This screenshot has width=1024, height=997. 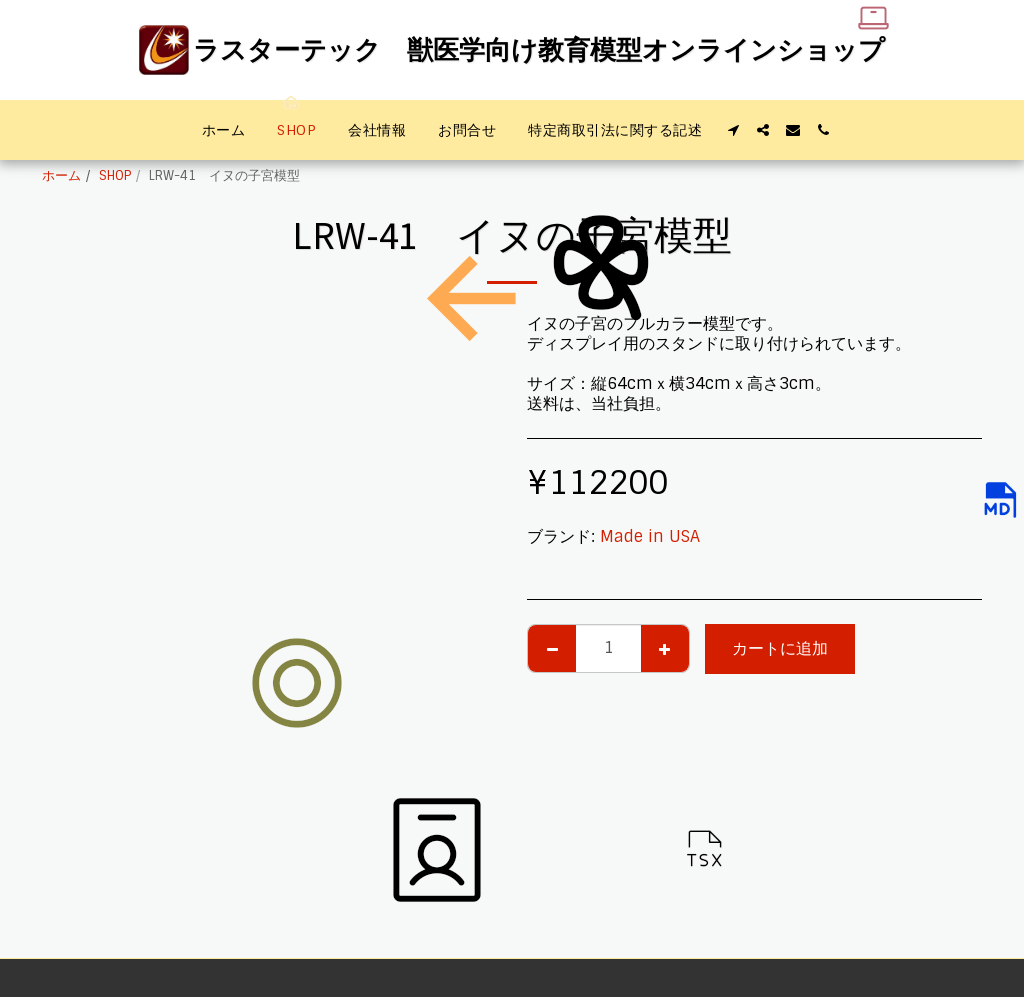 I want to click on go back to the previous screen, so click(x=472, y=298).